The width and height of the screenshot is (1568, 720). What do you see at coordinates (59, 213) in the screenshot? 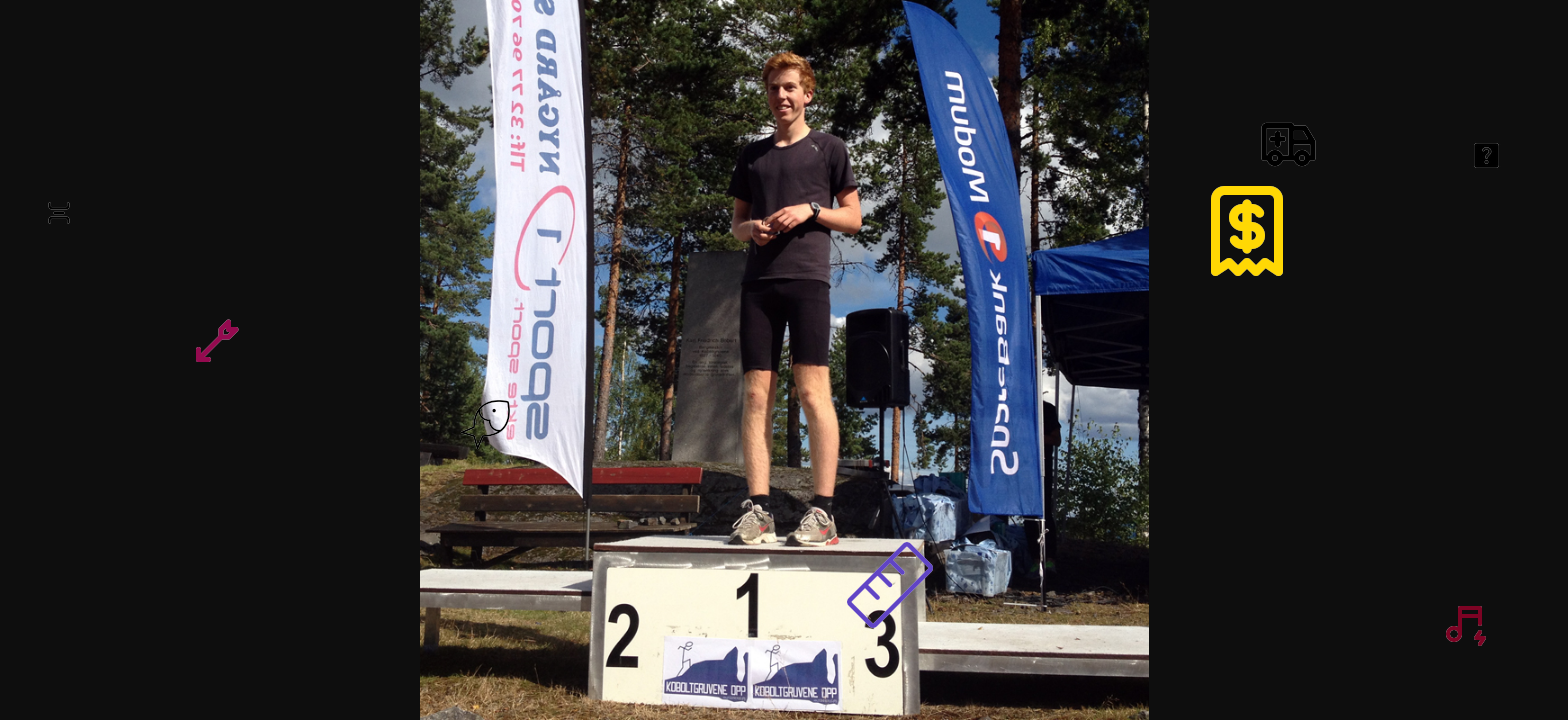
I see `adjust vertical spacing between elements` at bounding box center [59, 213].